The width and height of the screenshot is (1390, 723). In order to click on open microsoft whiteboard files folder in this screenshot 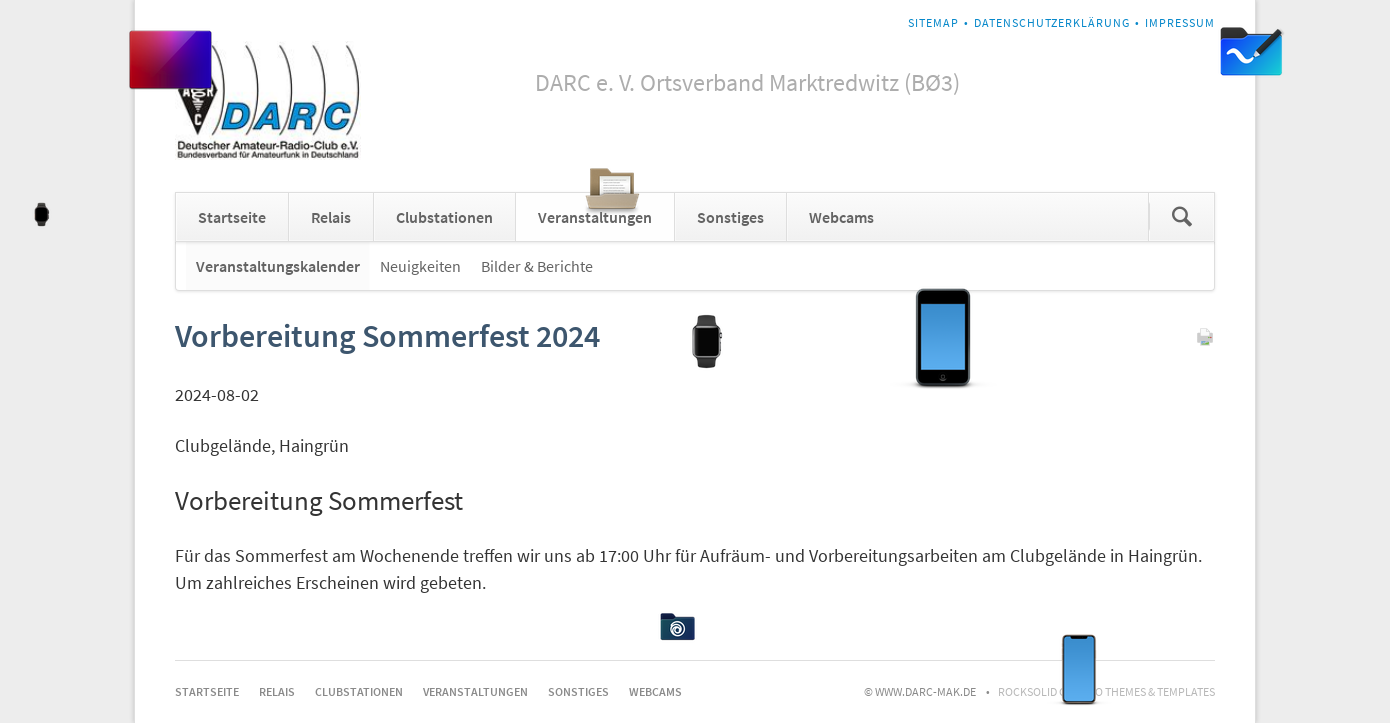, I will do `click(1251, 53)`.